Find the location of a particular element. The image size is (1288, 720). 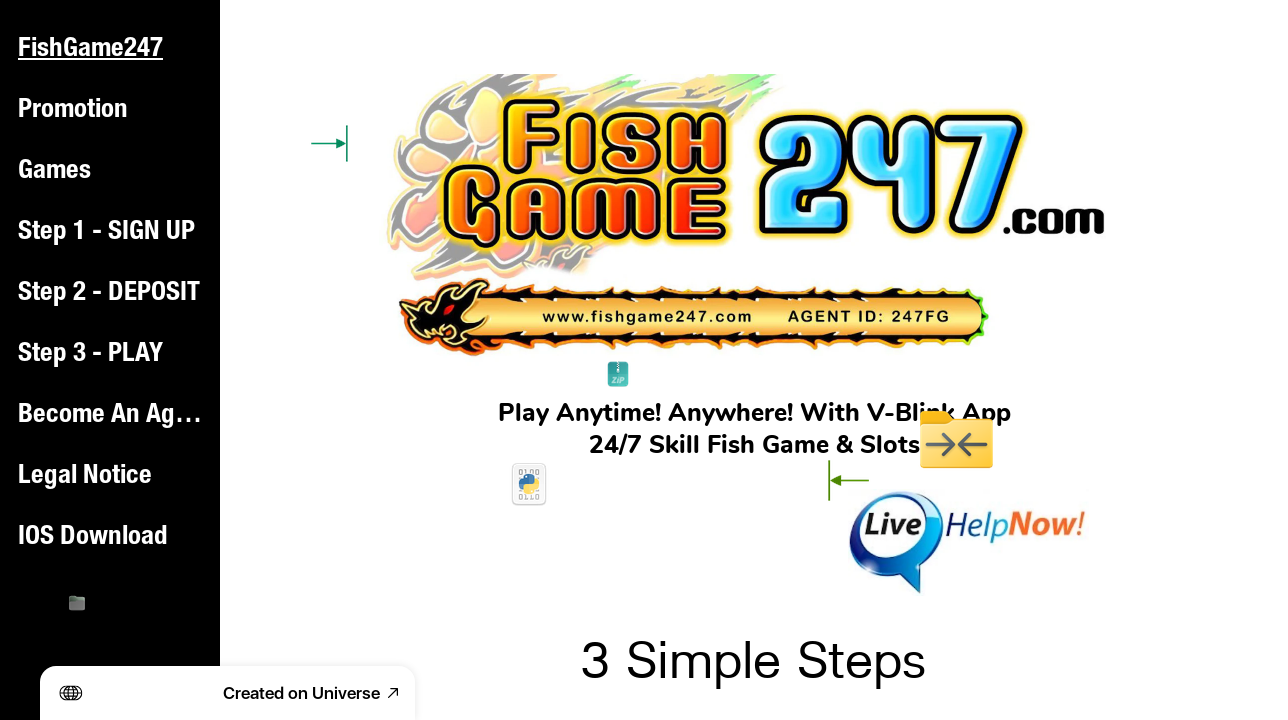

compress folder contents to save space is located at coordinates (956, 441).